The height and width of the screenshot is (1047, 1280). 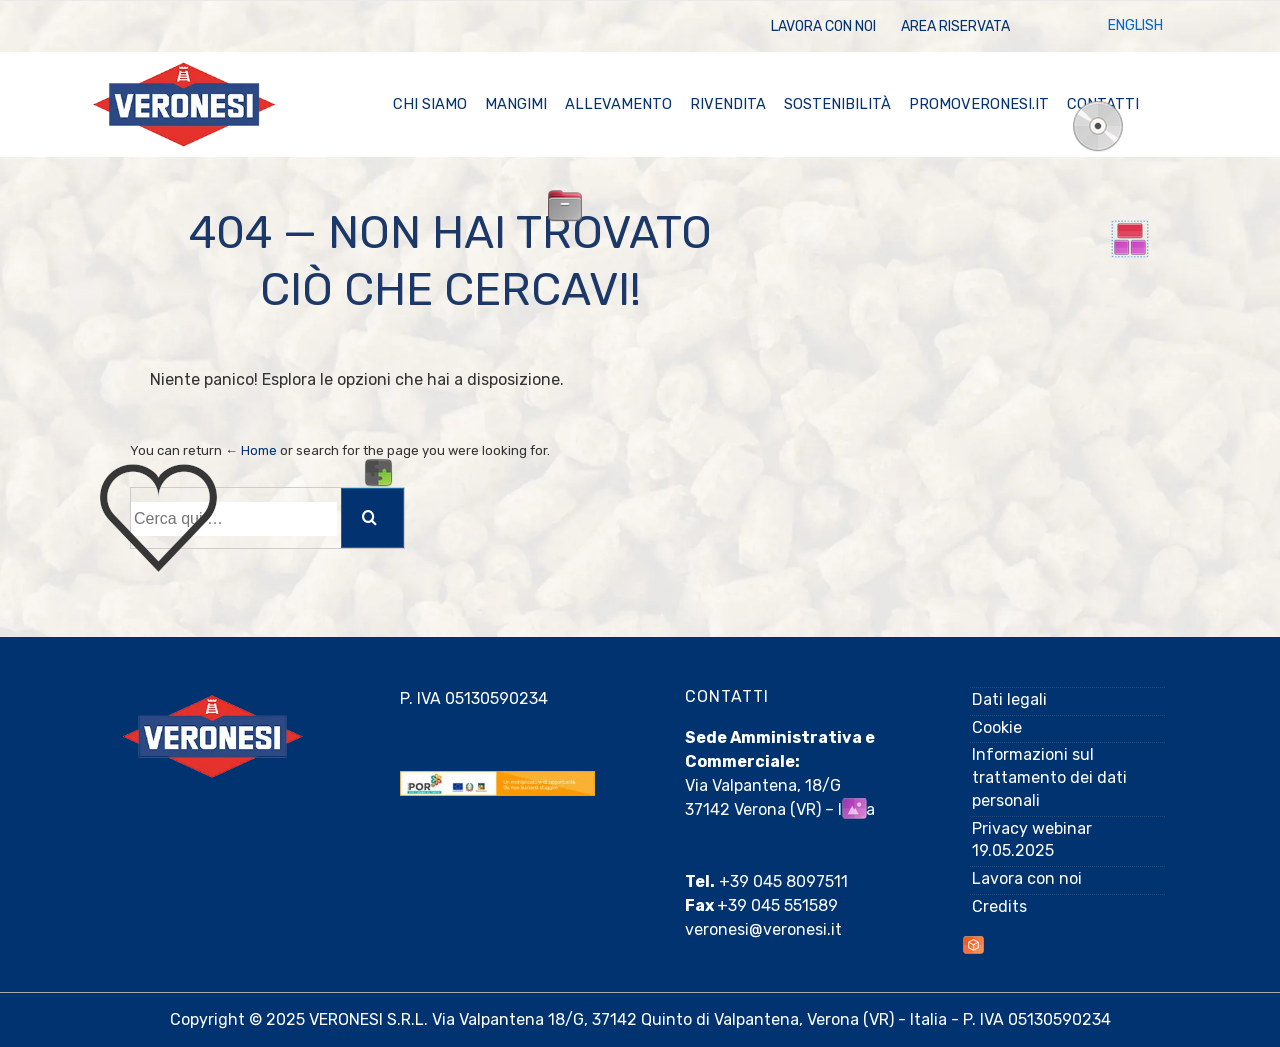 What do you see at coordinates (973, 944) in the screenshot?
I see `open a 3D model file in OBJ format` at bounding box center [973, 944].